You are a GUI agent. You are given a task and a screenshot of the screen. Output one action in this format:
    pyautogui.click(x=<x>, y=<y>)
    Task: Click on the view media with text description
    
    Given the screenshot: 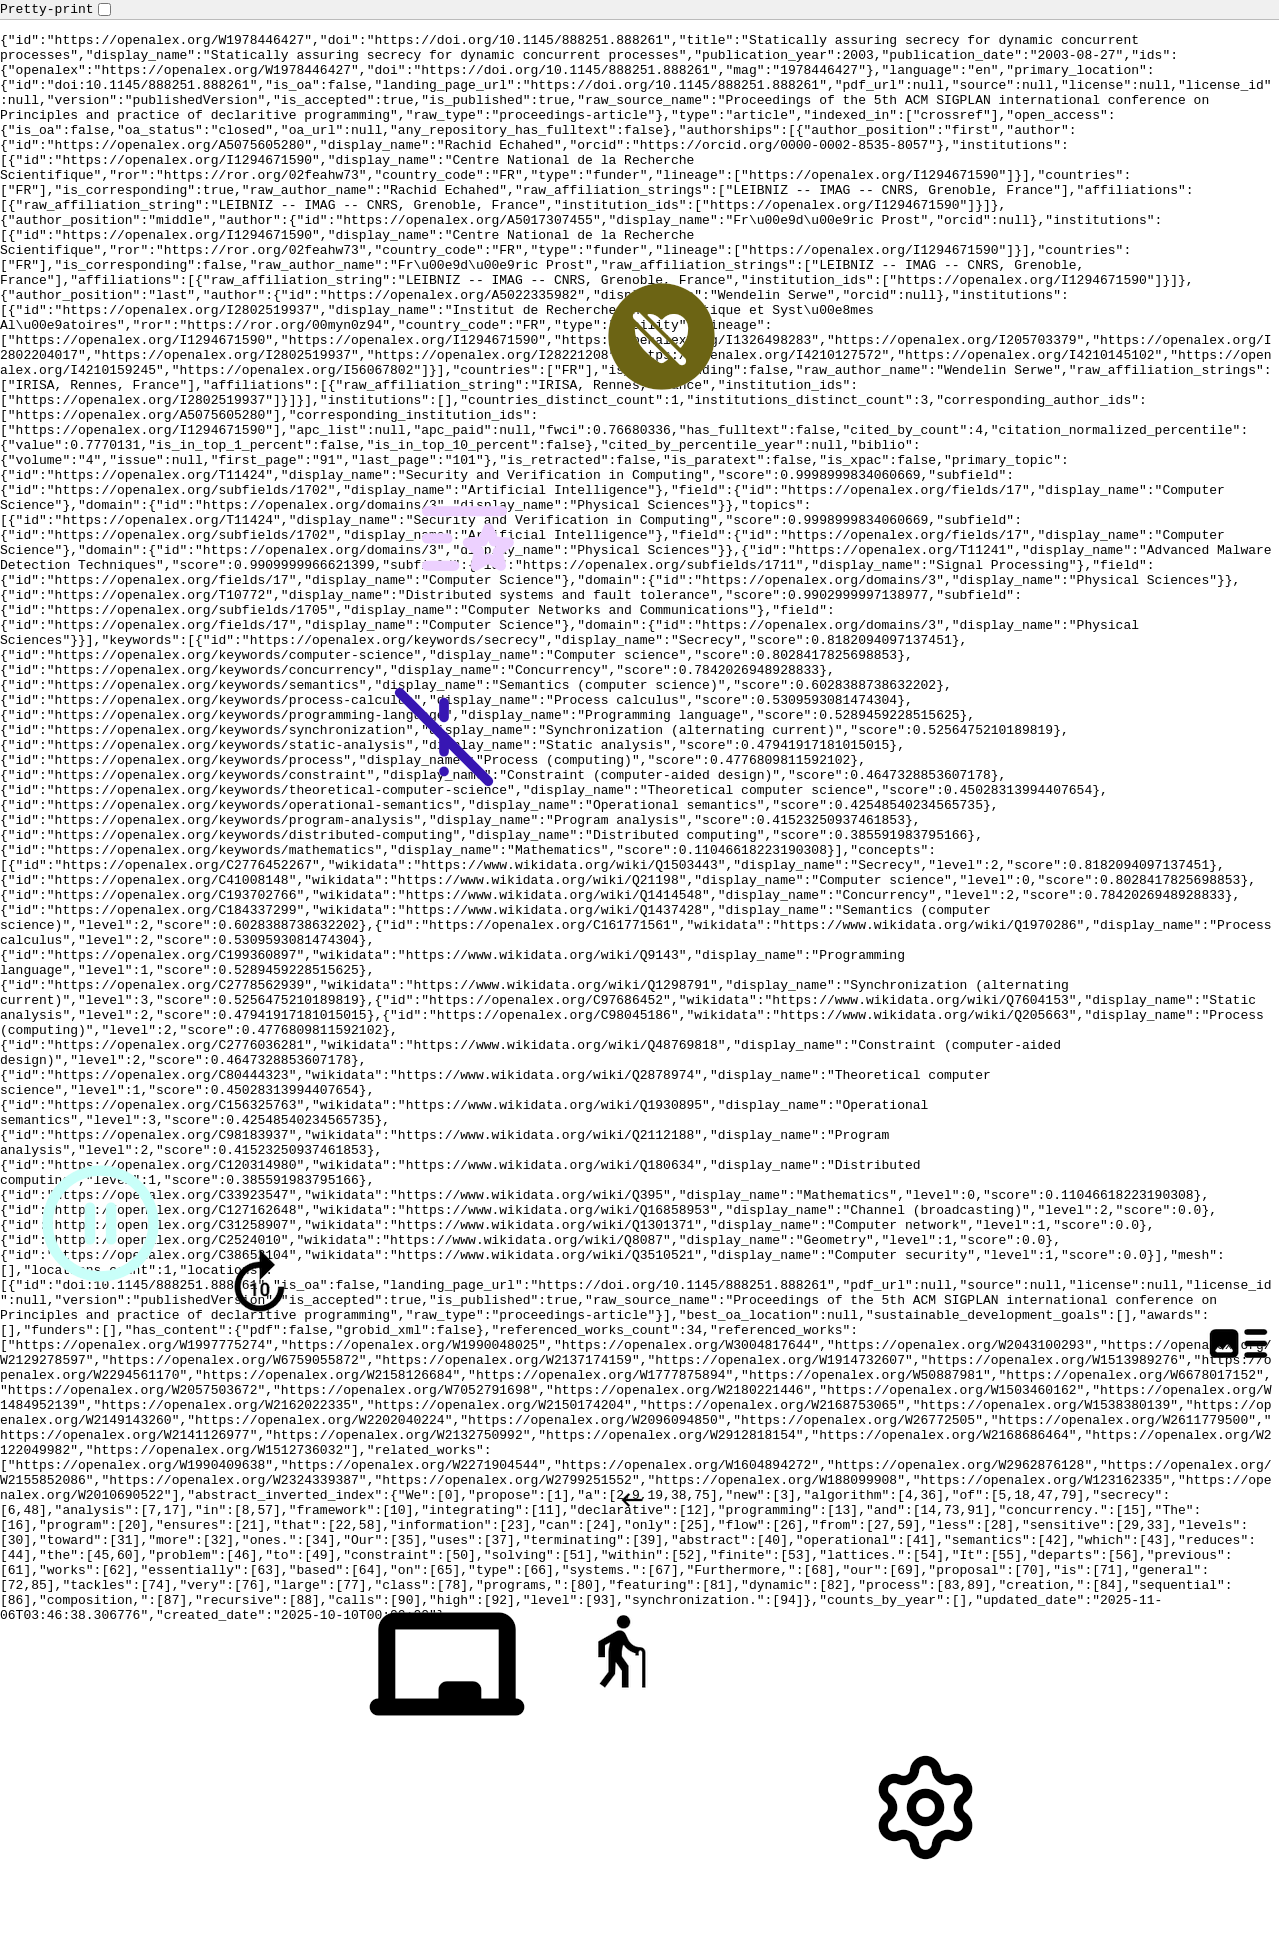 What is the action you would take?
    pyautogui.click(x=1238, y=1343)
    